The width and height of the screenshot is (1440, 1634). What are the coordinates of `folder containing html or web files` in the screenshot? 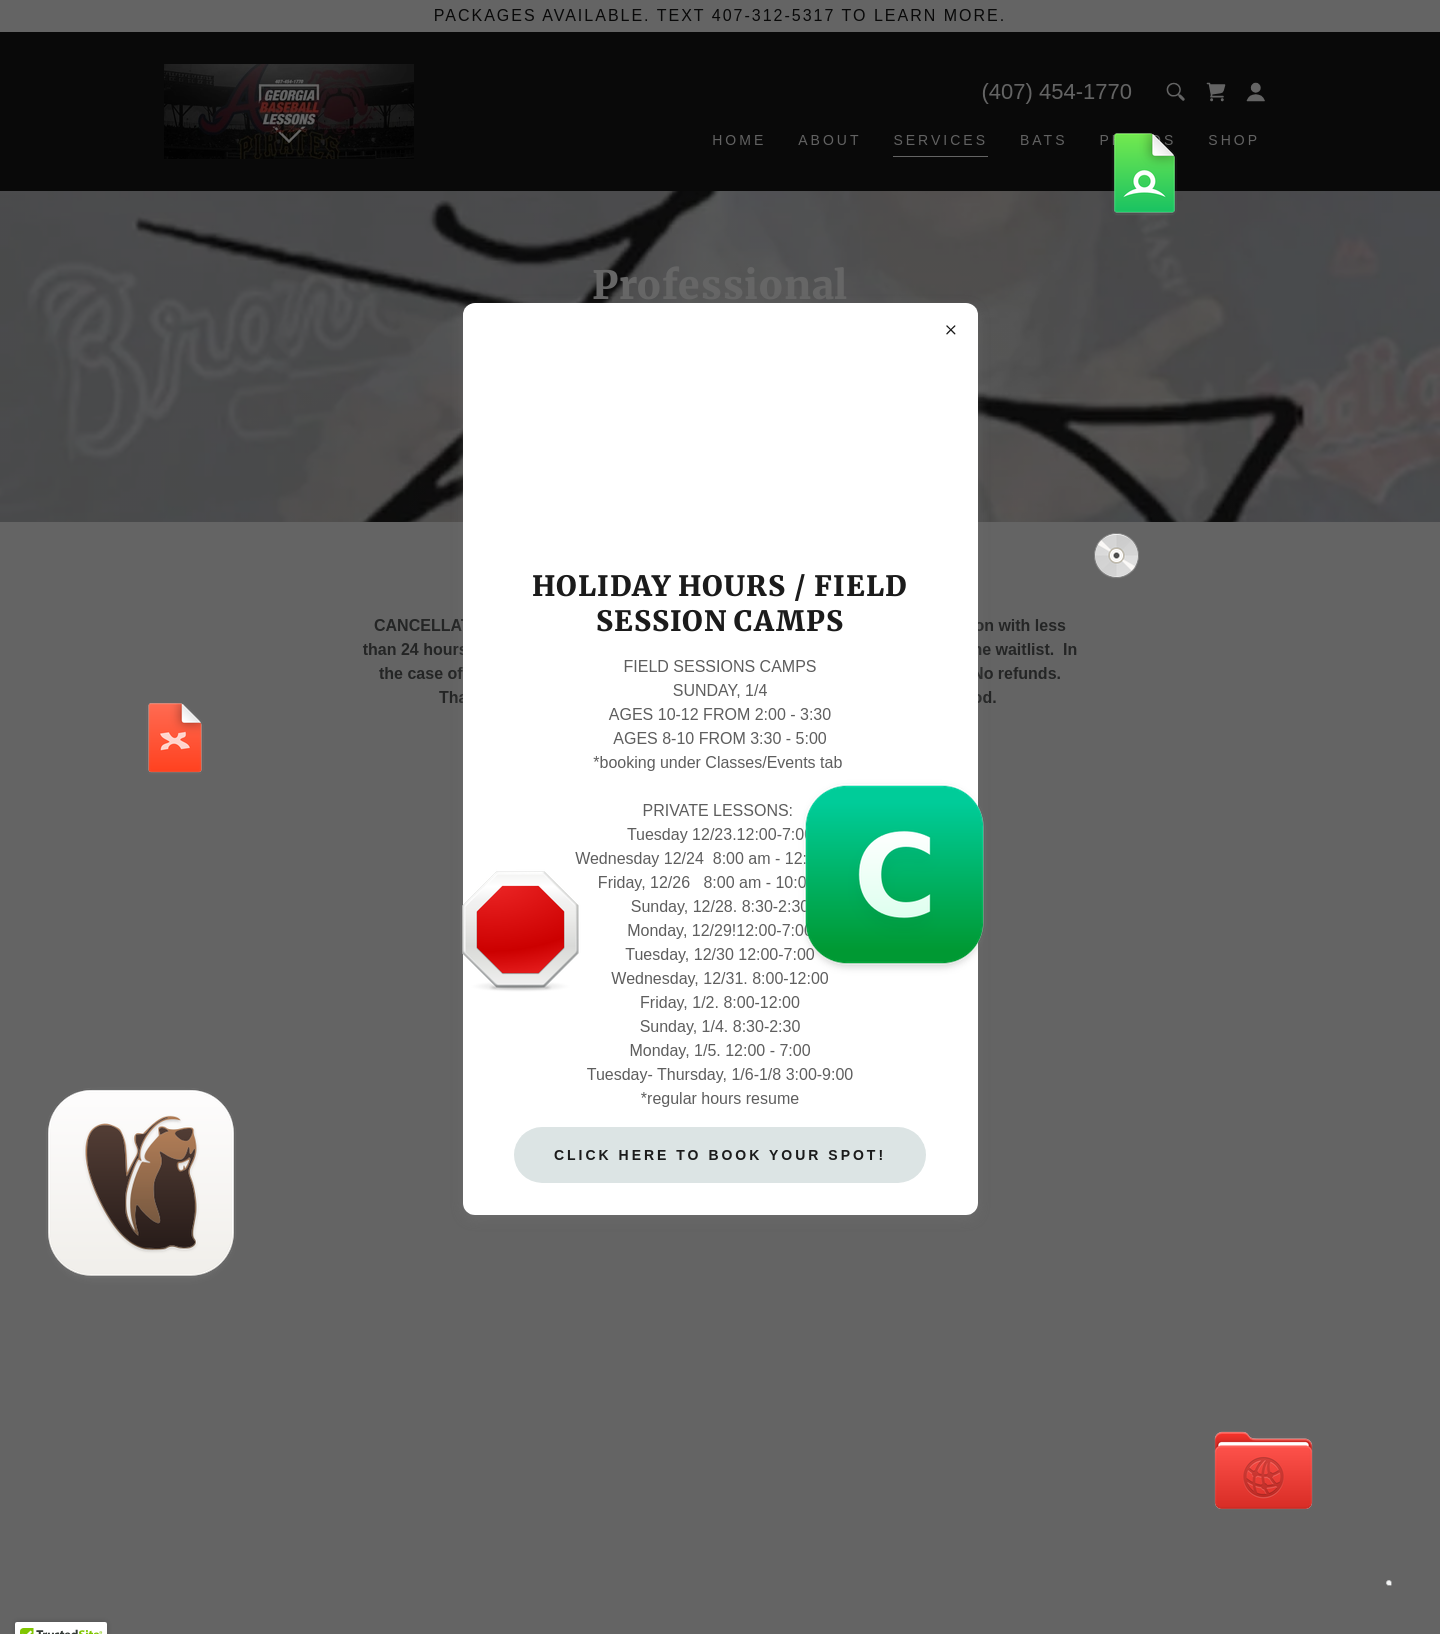 It's located at (1263, 1470).